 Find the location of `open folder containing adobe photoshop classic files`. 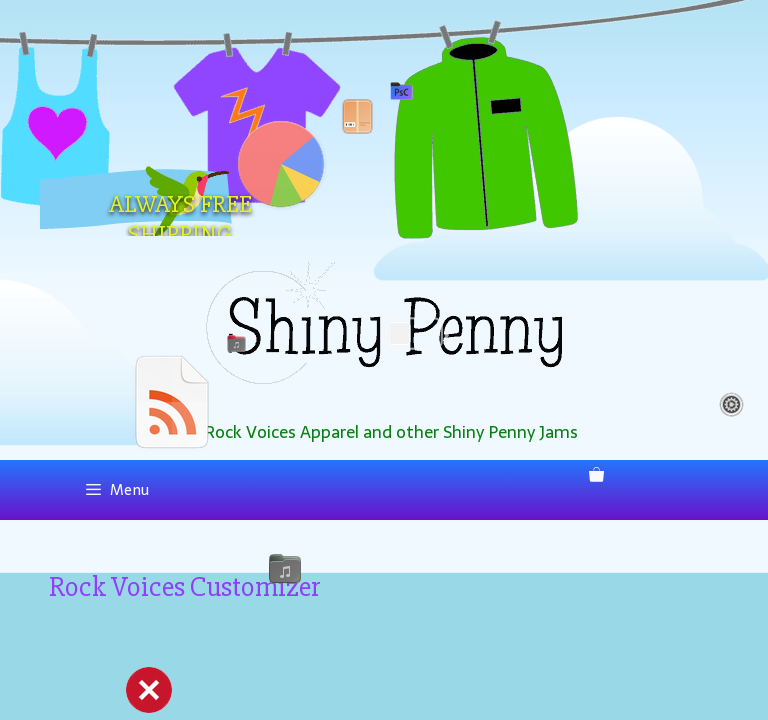

open folder containing adobe photoshop classic files is located at coordinates (401, 91).